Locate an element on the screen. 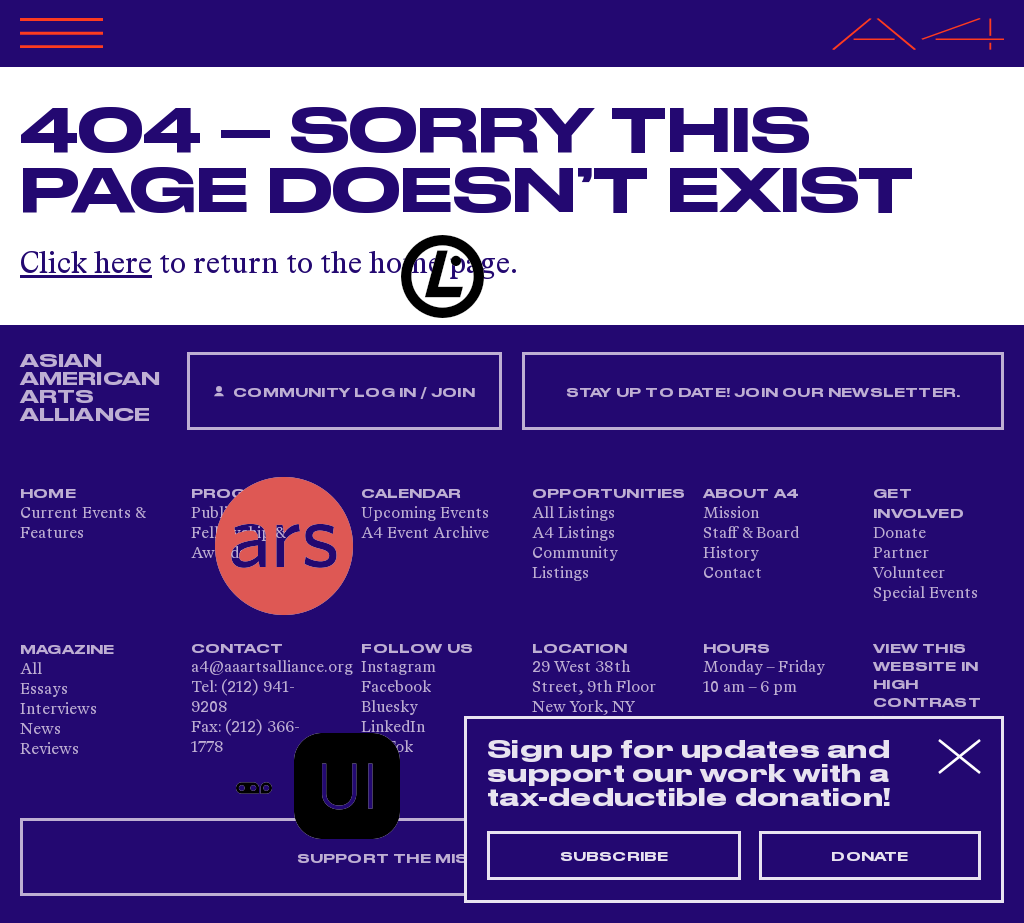 The width and height of the screenshot is (1024, 923). visit the Thangs 3D model platform is located at coordinates (254, 788).